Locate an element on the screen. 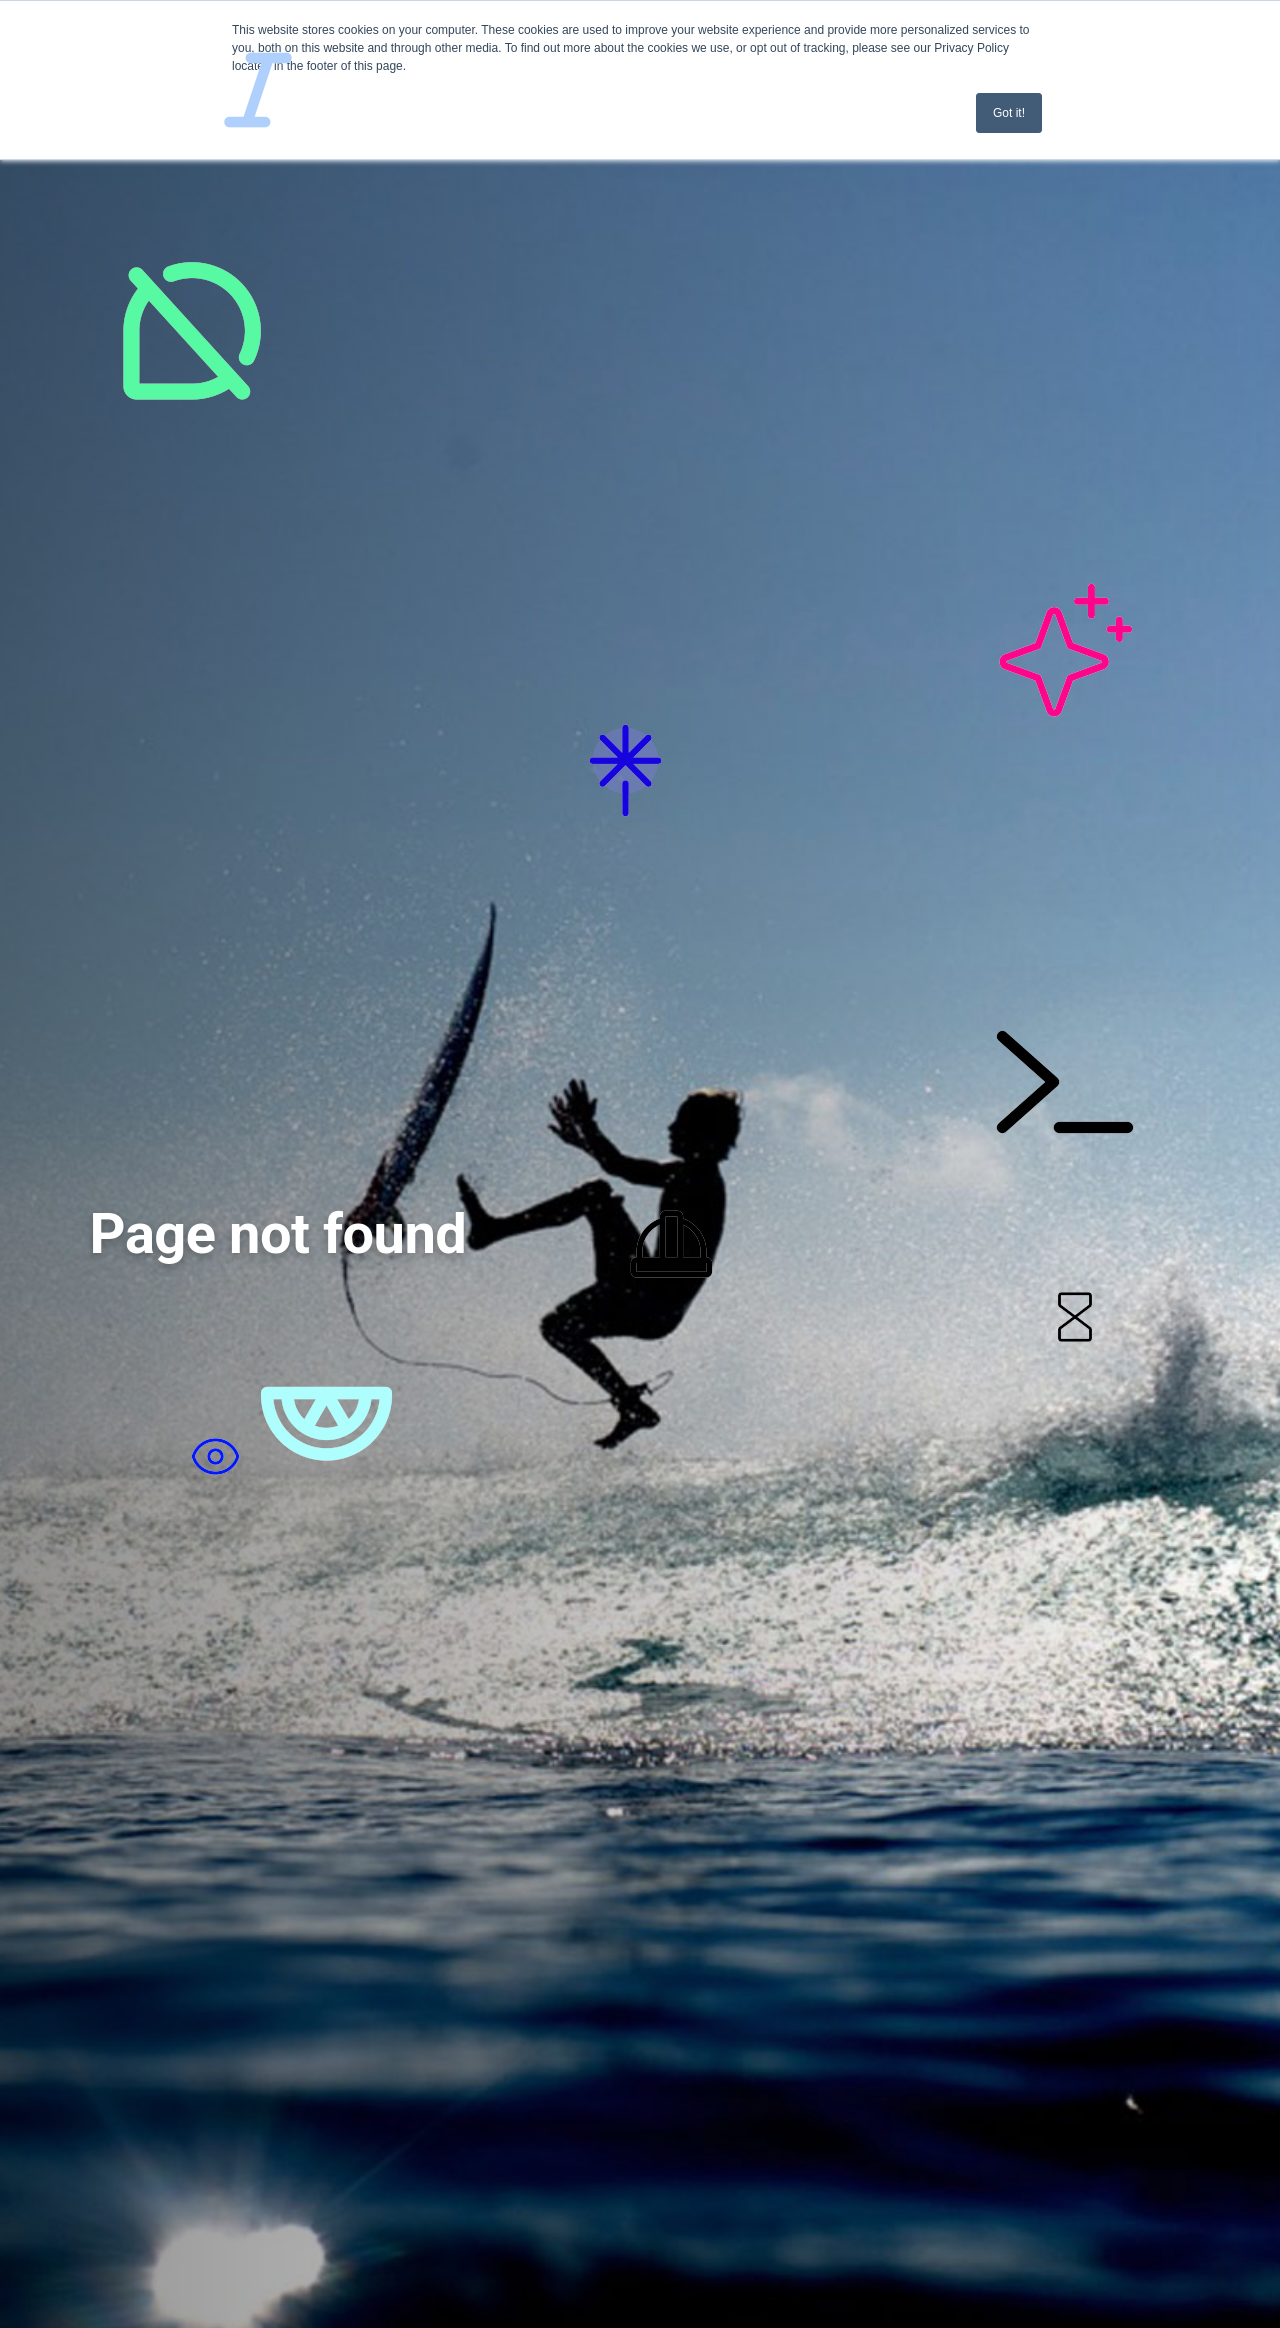 The height and width of the screenshot is (2328, 1280). open the command line terminal is located at coordinates (1065, 1082).